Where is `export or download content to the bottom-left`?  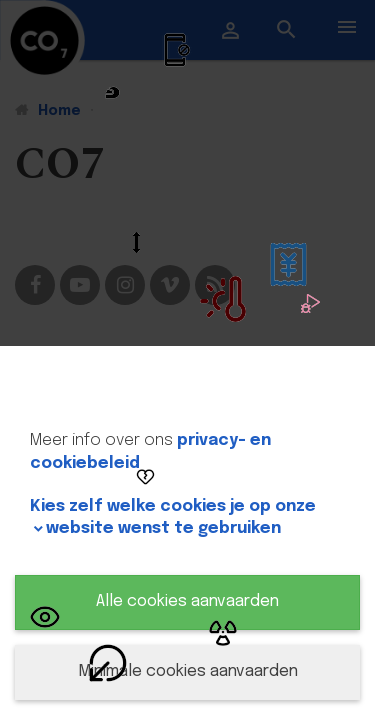 export or download content to the bottom-left is located at coordinates (108, 663).